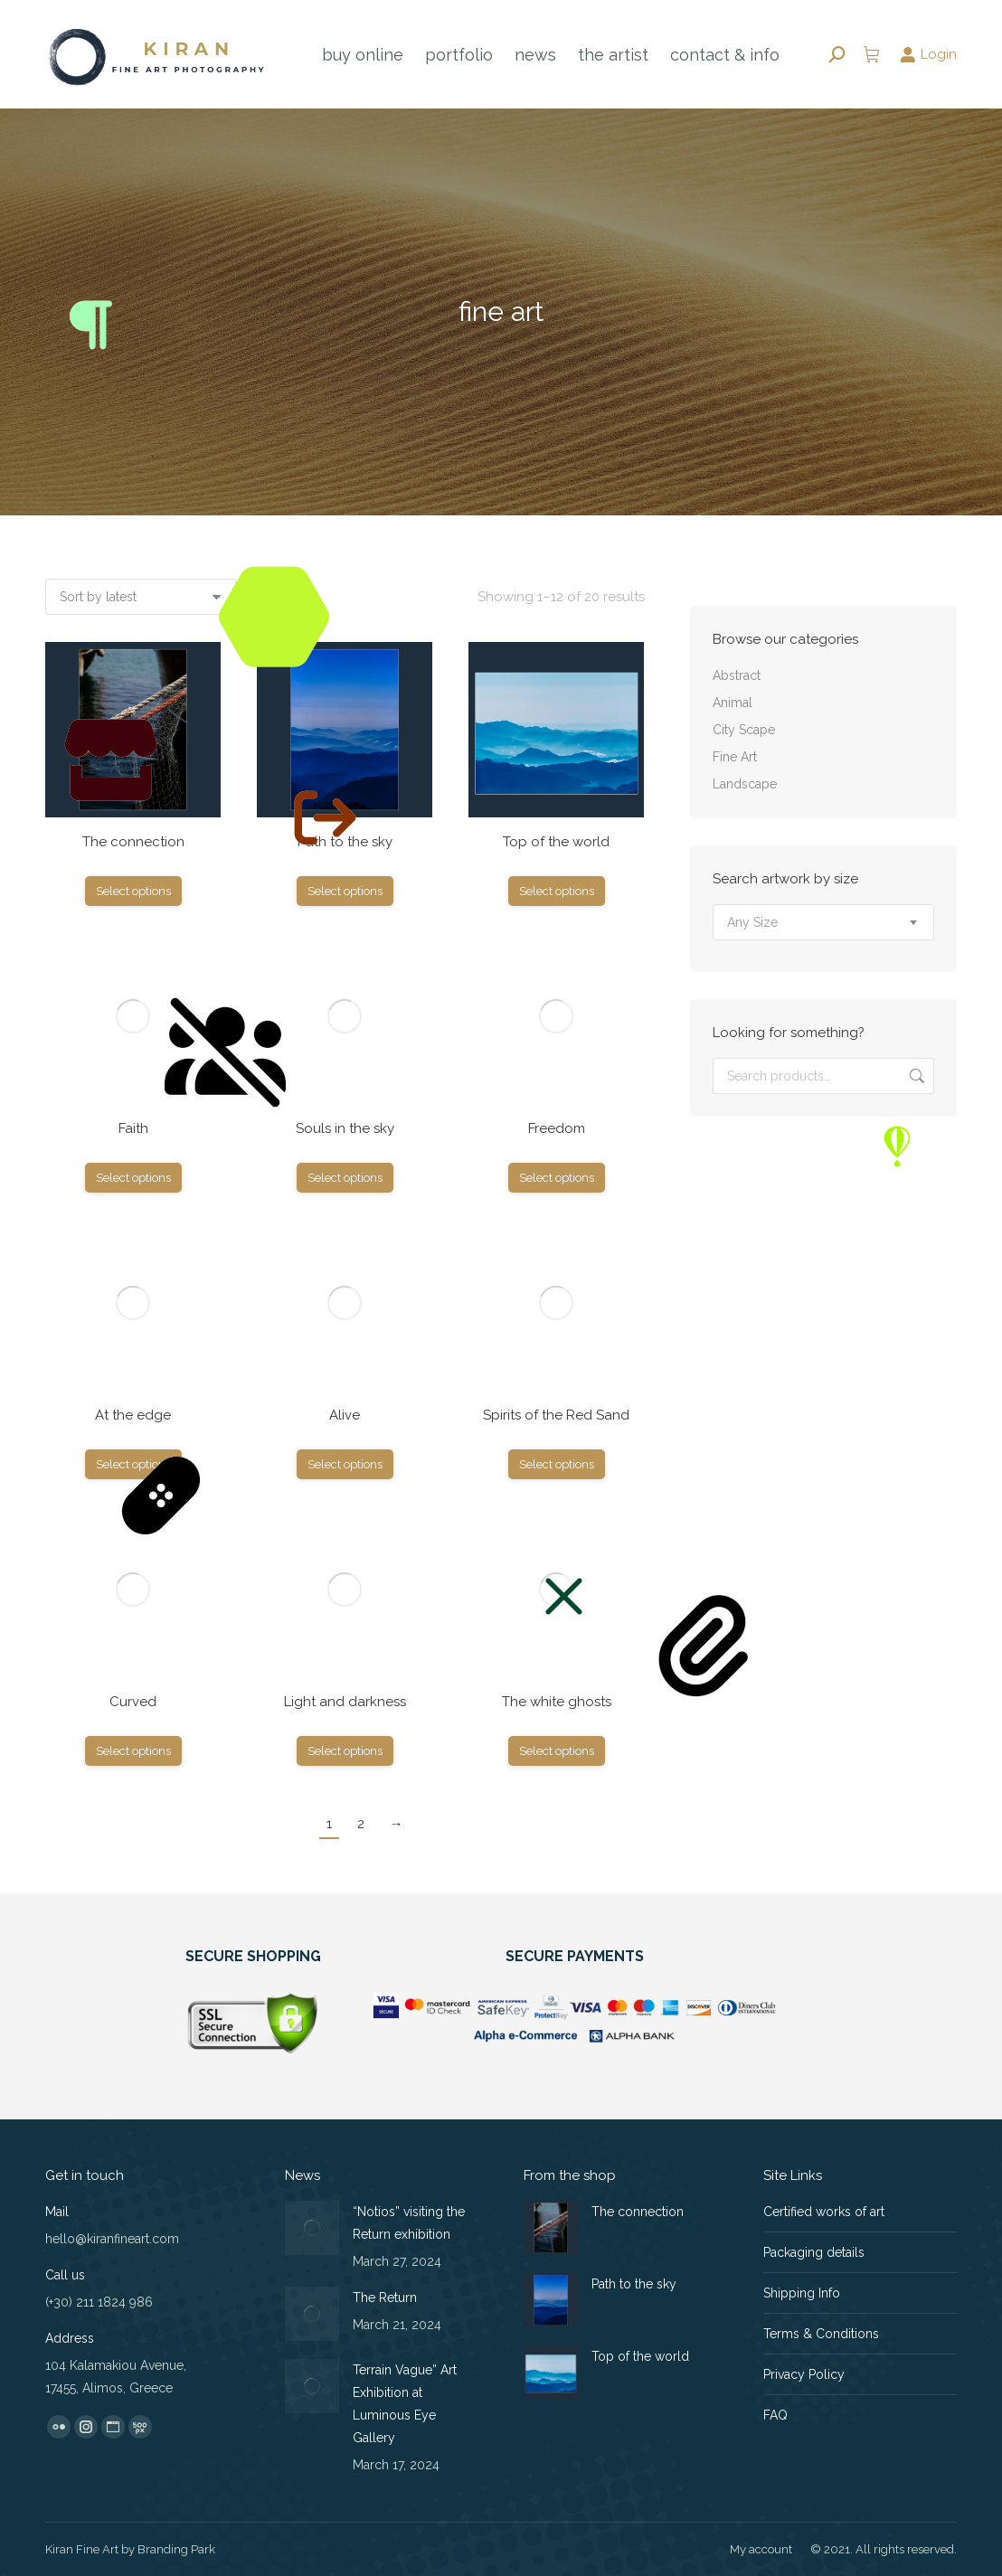  I want to click on insert a paragraph break, so click(90, 325).